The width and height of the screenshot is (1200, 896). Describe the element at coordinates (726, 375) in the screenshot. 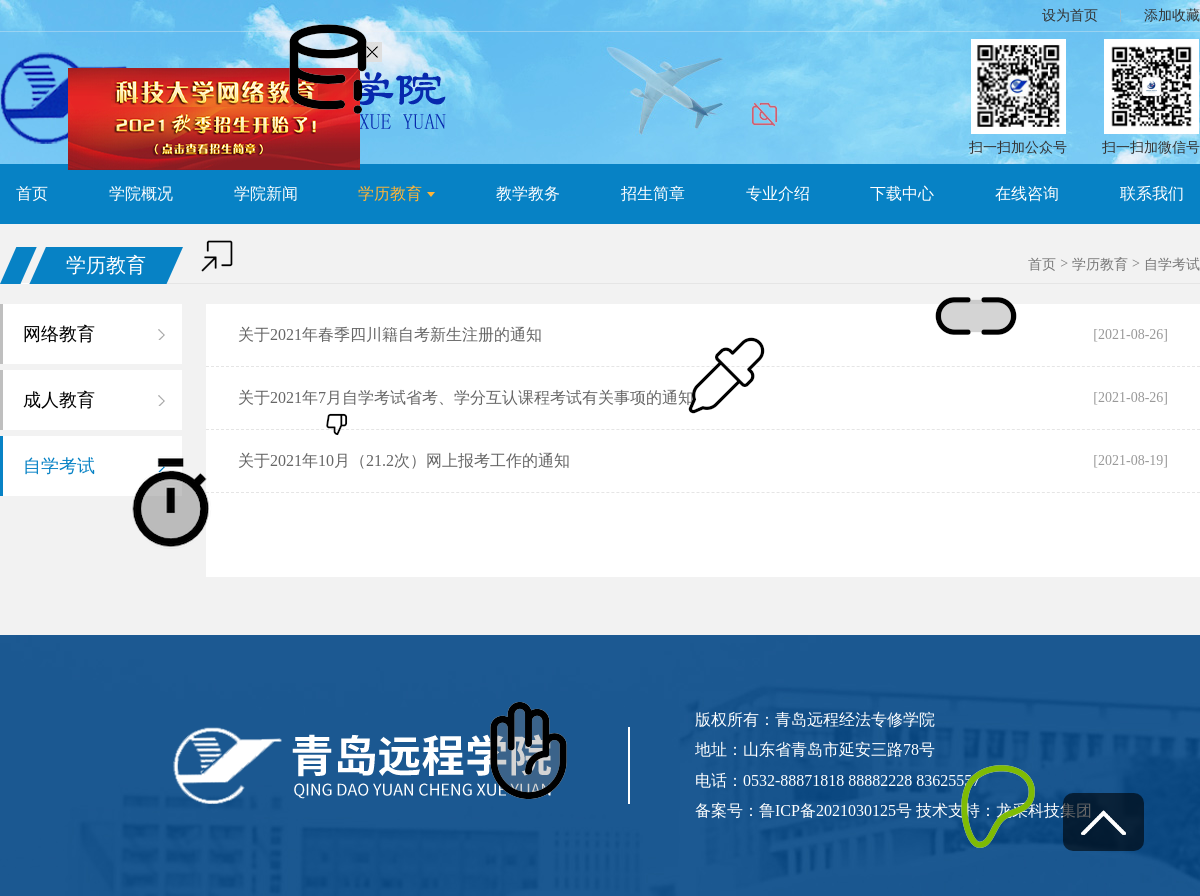

I see `pick a color from the screen` at that location.